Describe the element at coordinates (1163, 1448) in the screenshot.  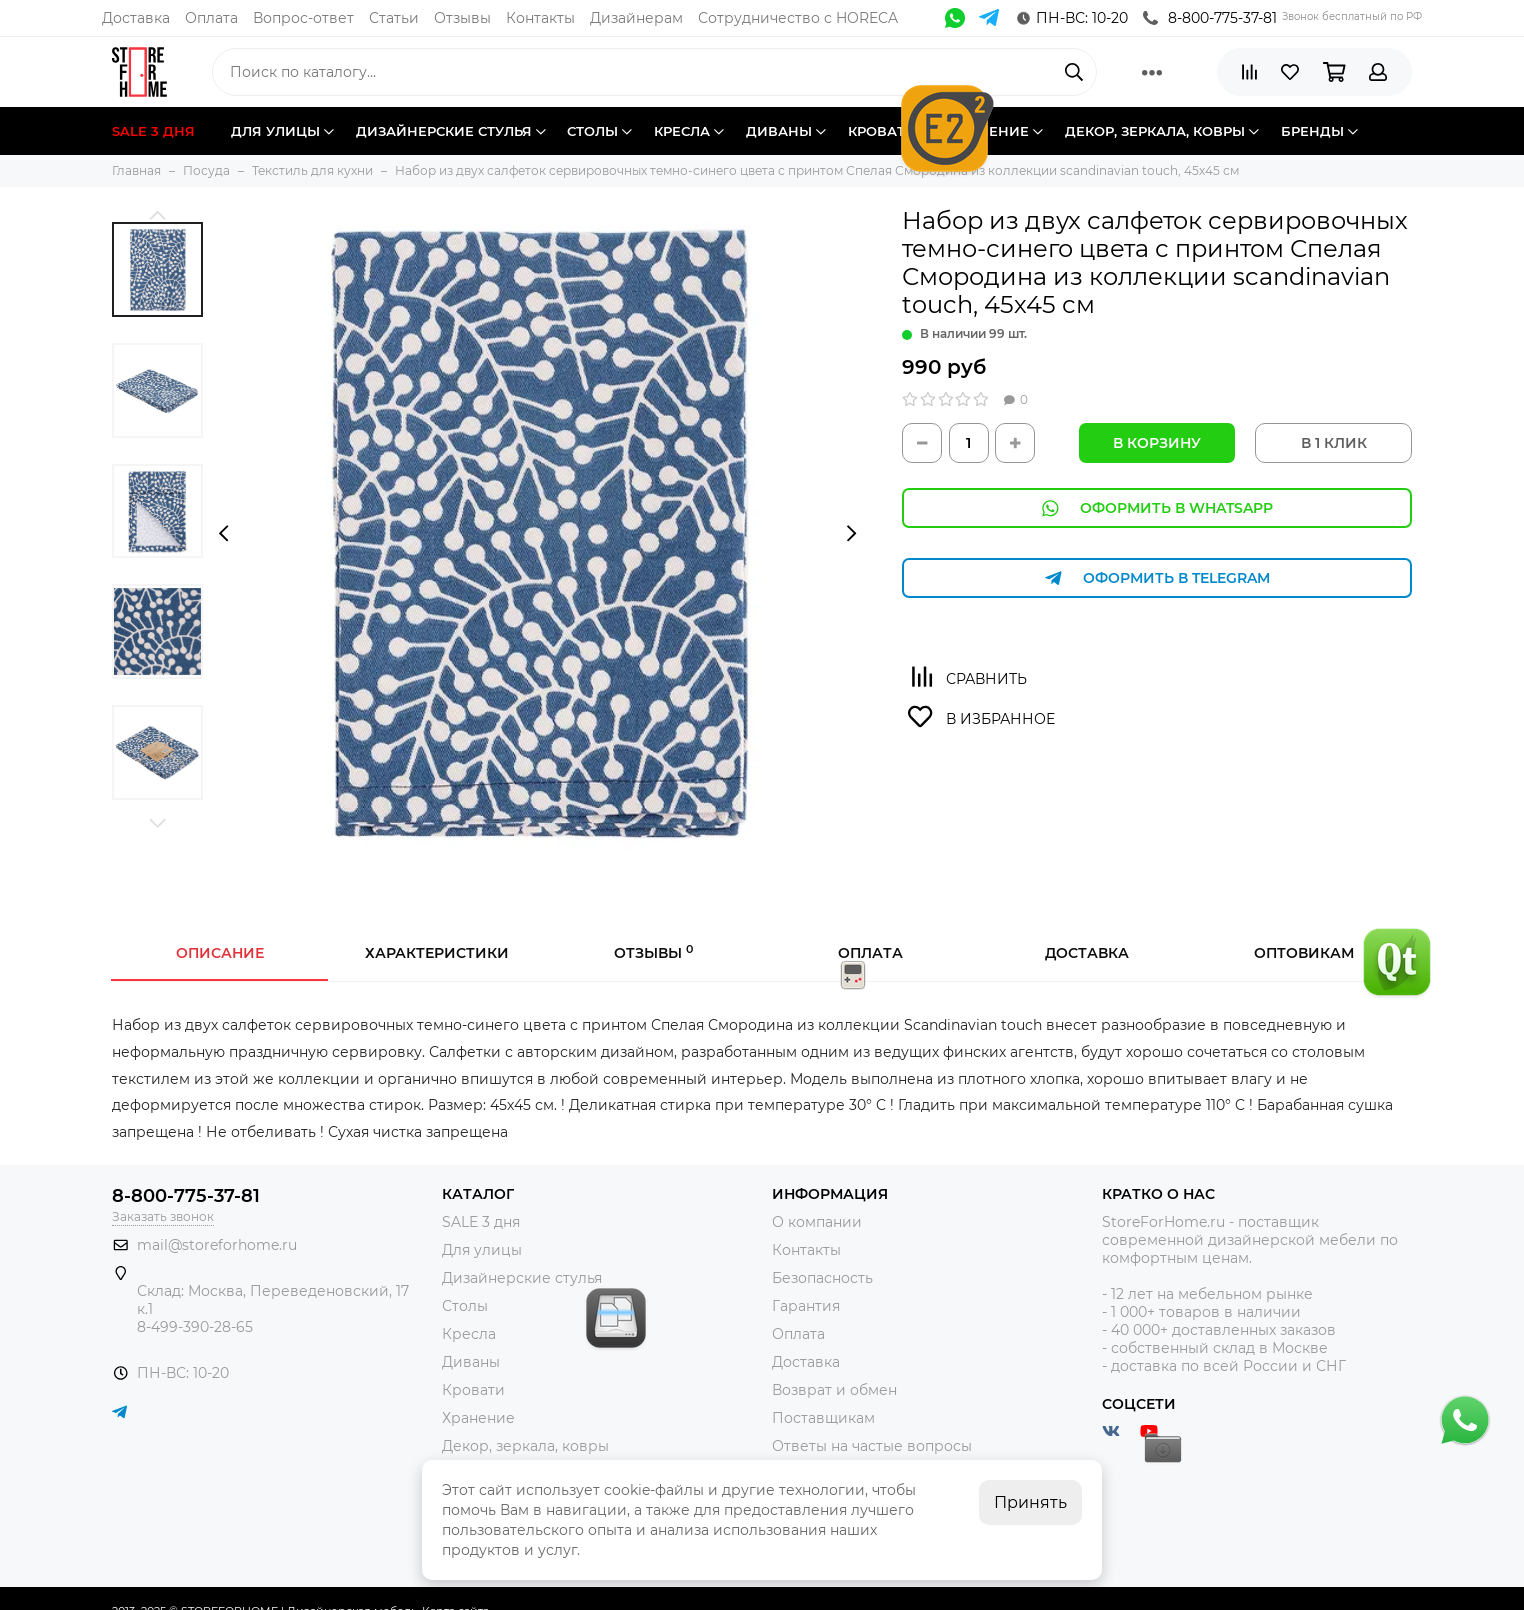
I see `access your downloads folder` at that location.